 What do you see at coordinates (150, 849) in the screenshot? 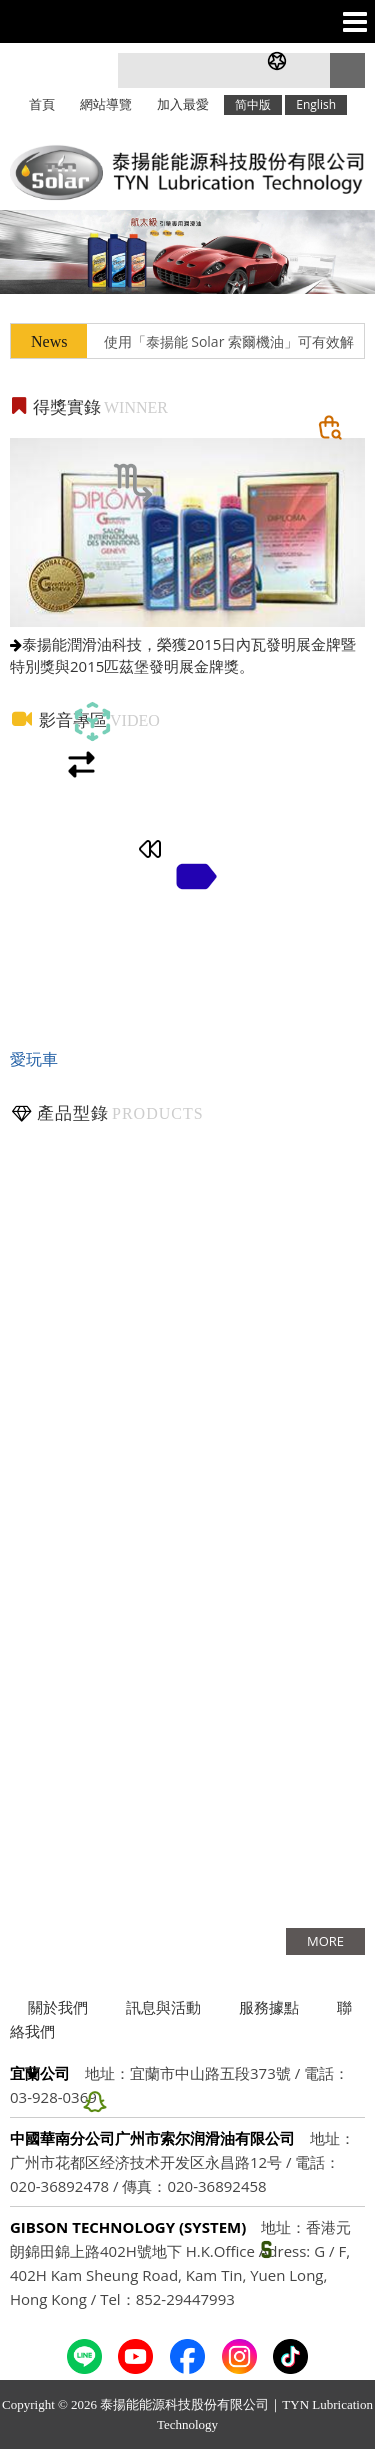
I see `rewind or skip backward in media playback` at bounding box center [150, 849].